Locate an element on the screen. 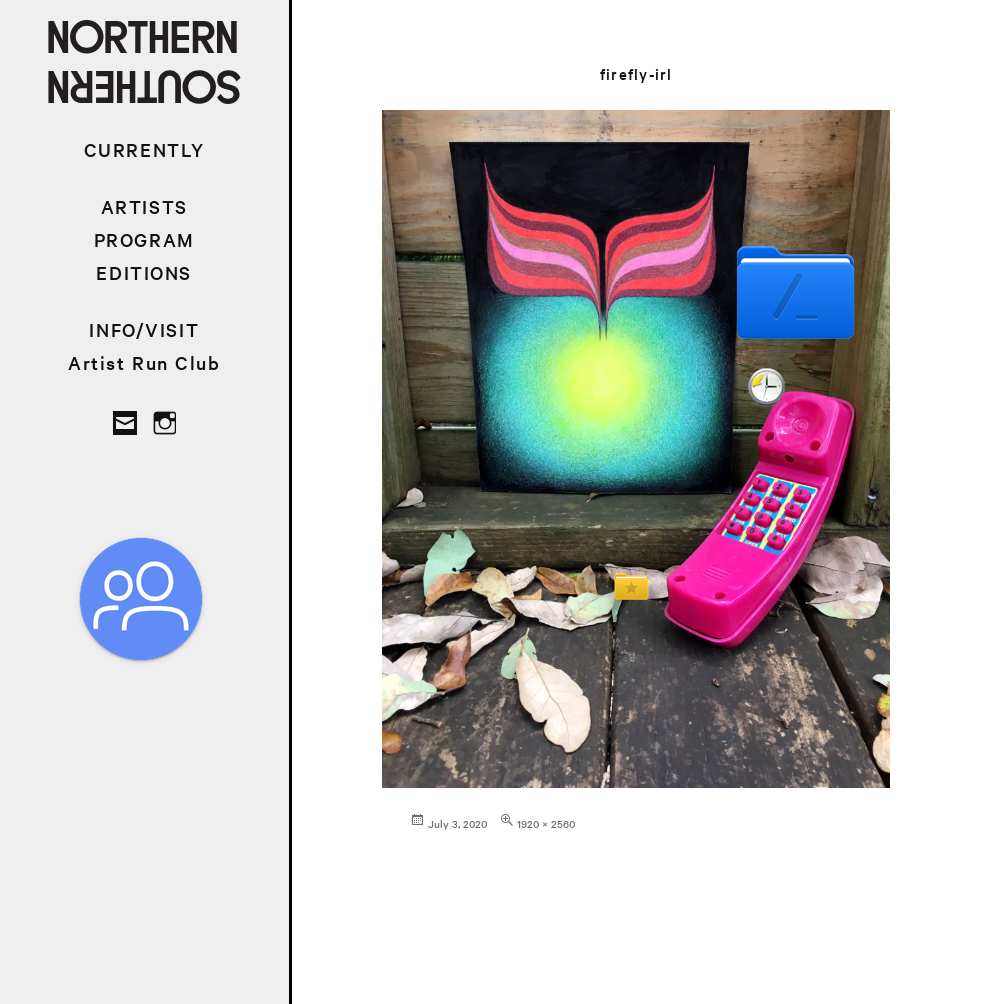  open recently accessed documents is located at coordinates (767, 386).